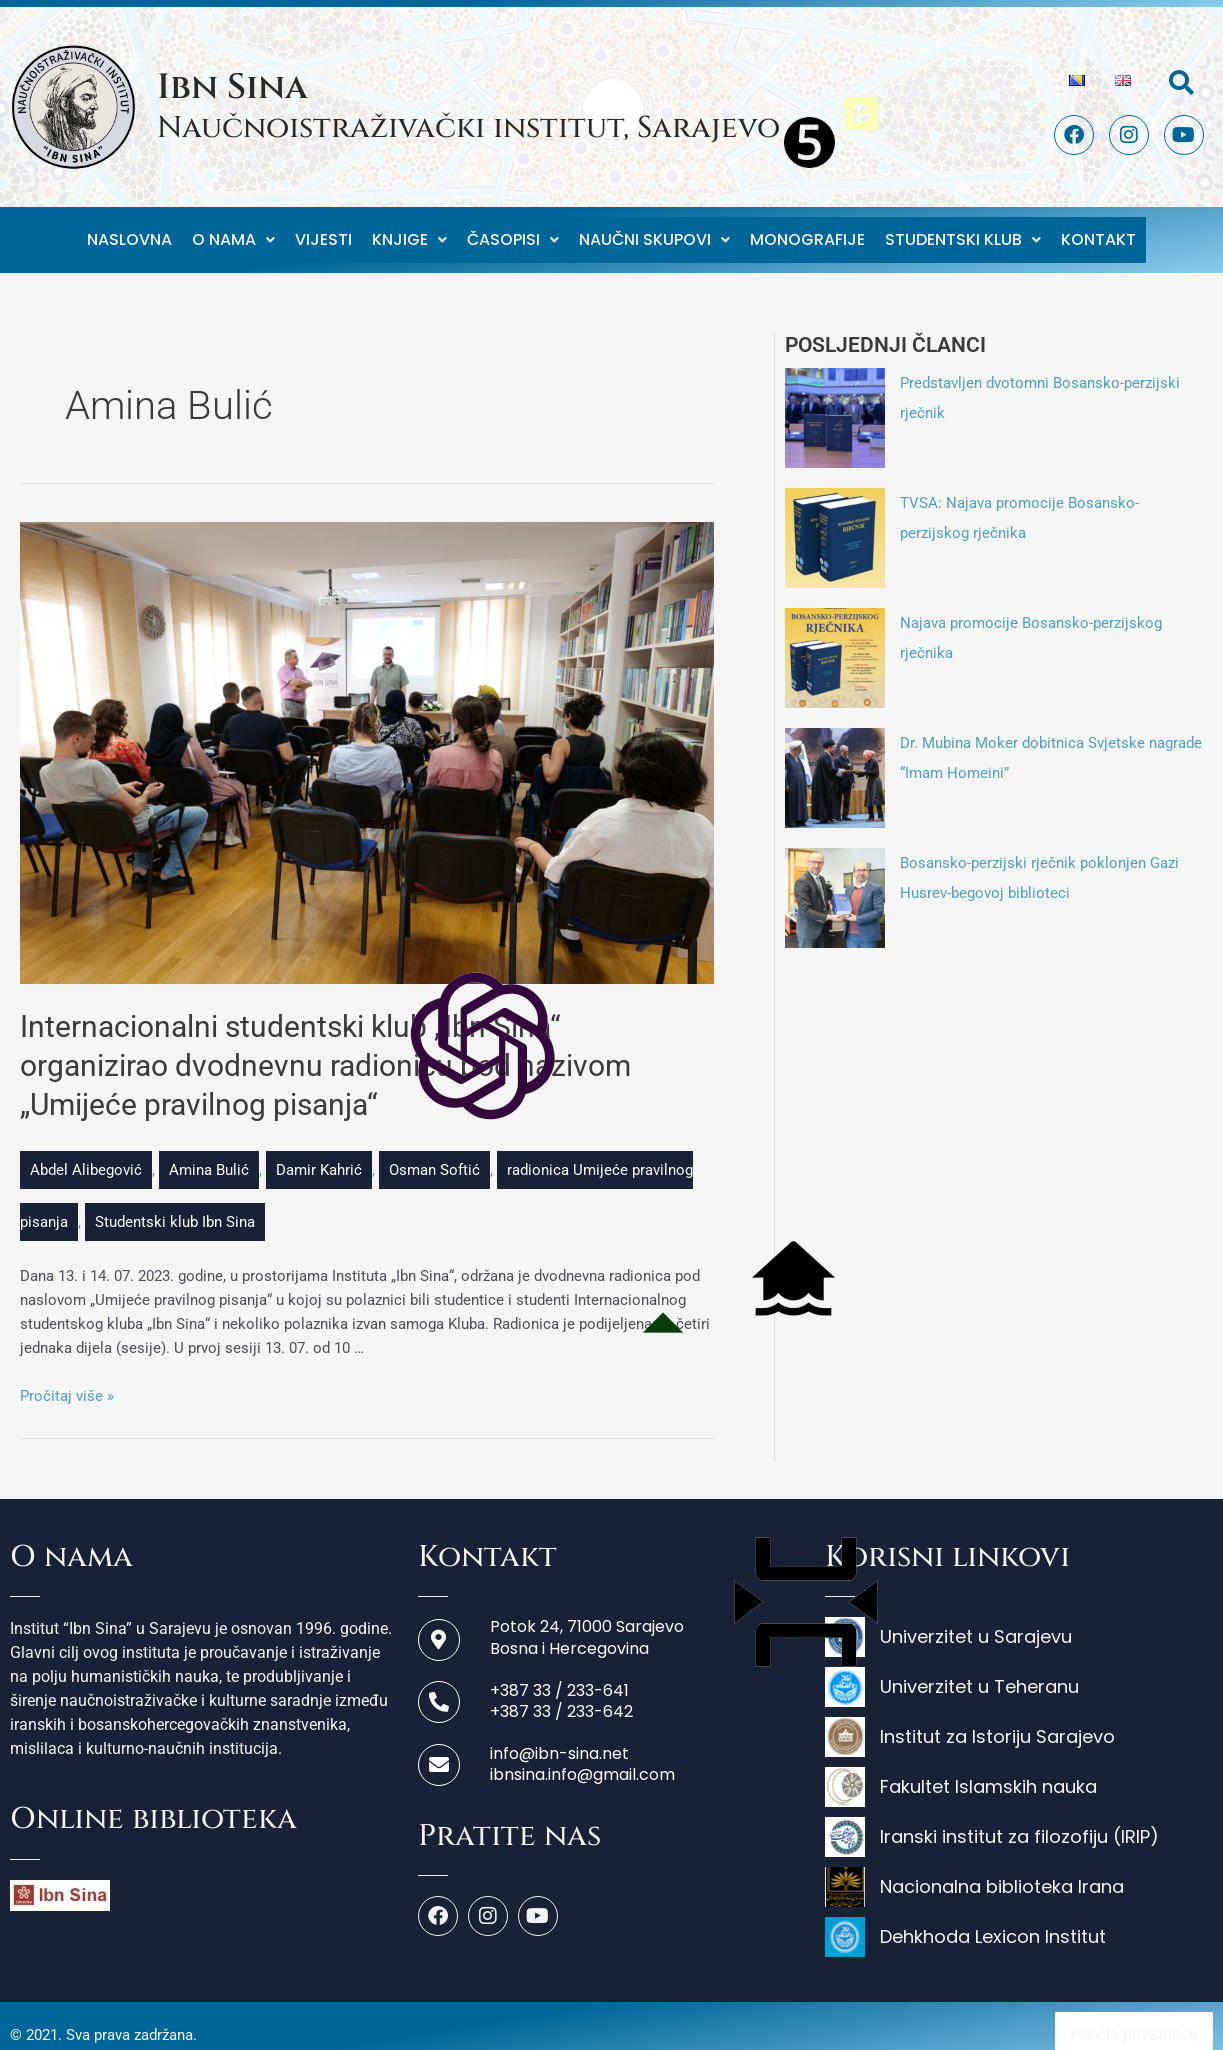 Image resolution: width=1223 pixels, height=2050 pixels. I want to click on open the Dunzo delivery app, so click(861, 113).